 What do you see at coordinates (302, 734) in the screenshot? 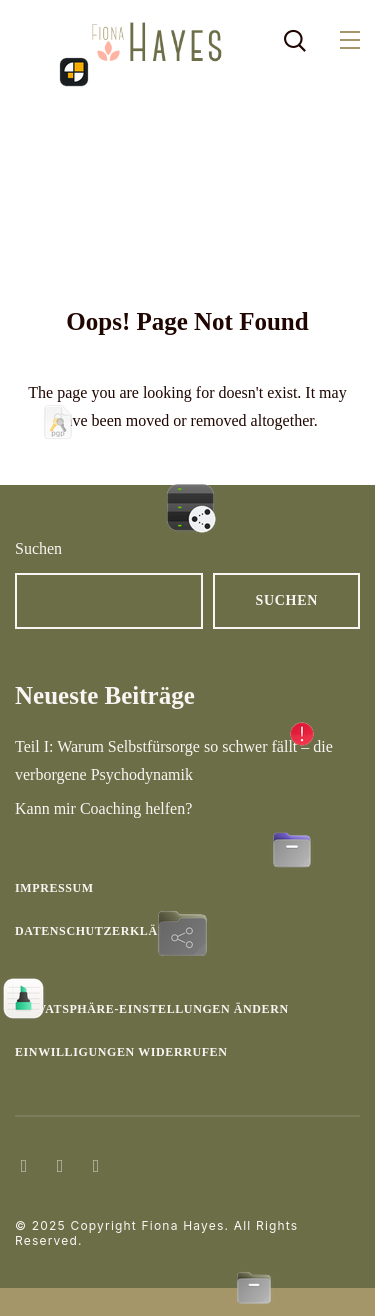
I see `indicates an application error or crash` at bounding box center [302, 734].